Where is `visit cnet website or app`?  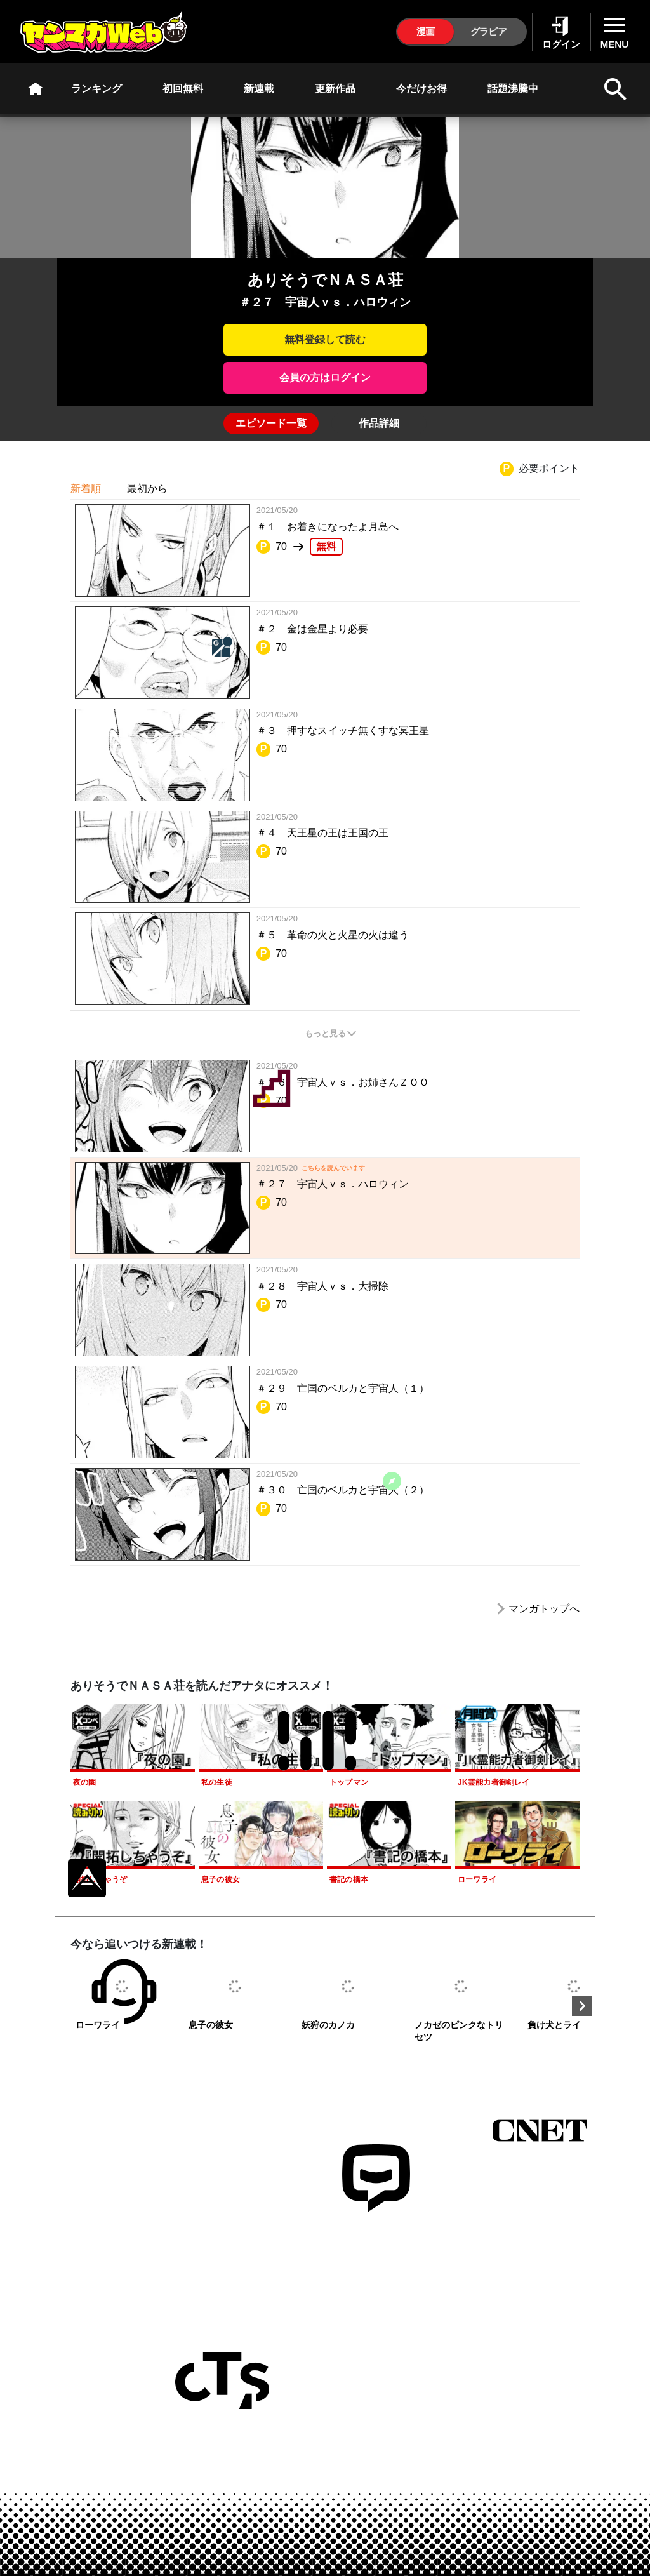 visit cnet website or app is located at coordinates (540, 2130).